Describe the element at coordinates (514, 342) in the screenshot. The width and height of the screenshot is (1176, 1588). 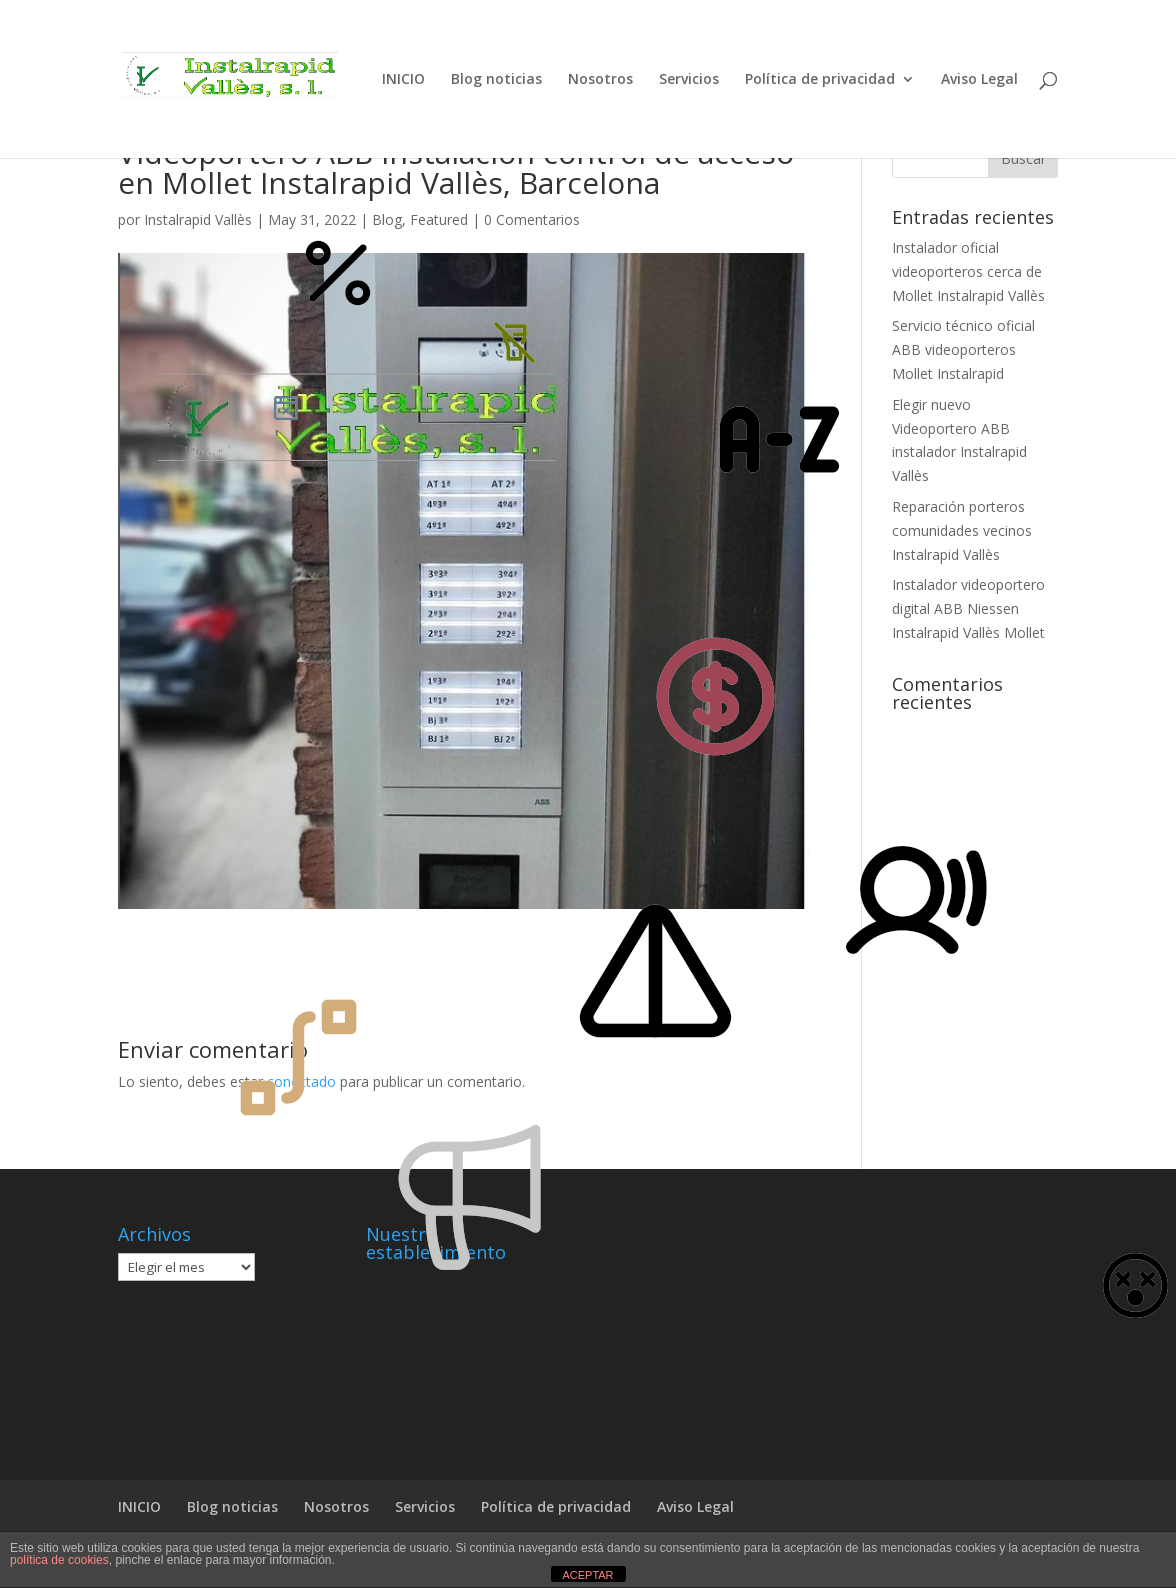
I see `no alcohol allowed` at that location.